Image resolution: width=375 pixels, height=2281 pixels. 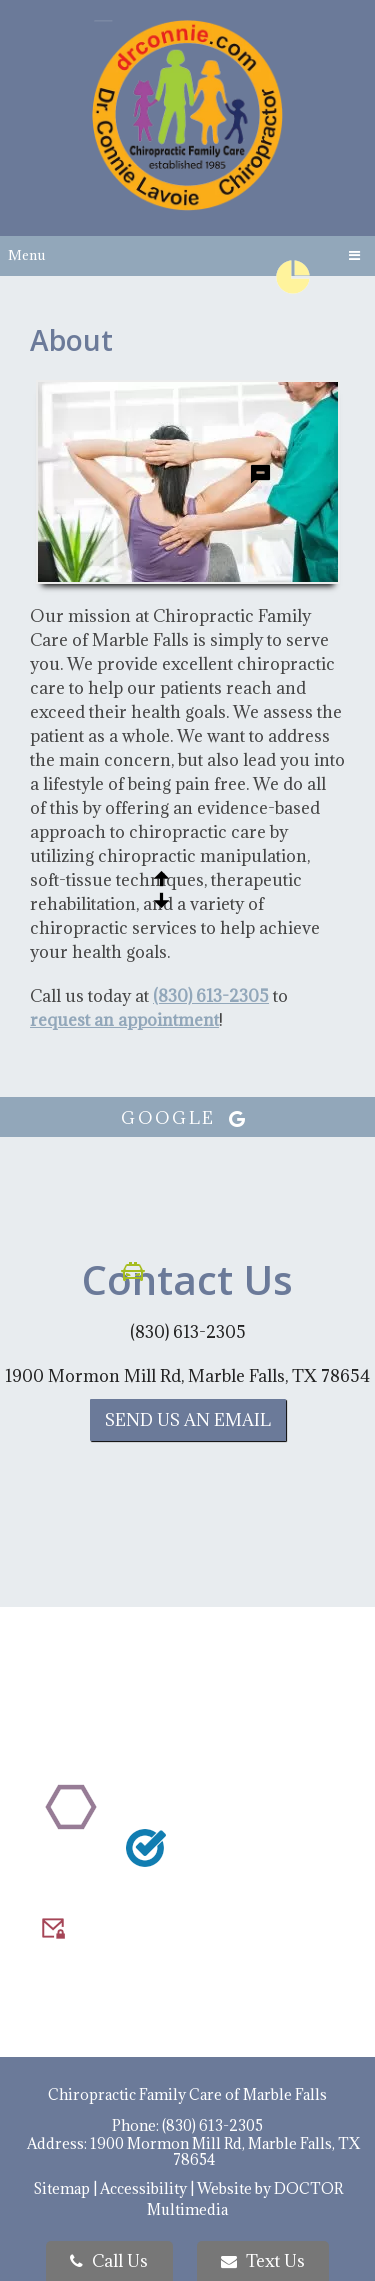 I want to click on expand content vertically, so click(x=161, y=889).